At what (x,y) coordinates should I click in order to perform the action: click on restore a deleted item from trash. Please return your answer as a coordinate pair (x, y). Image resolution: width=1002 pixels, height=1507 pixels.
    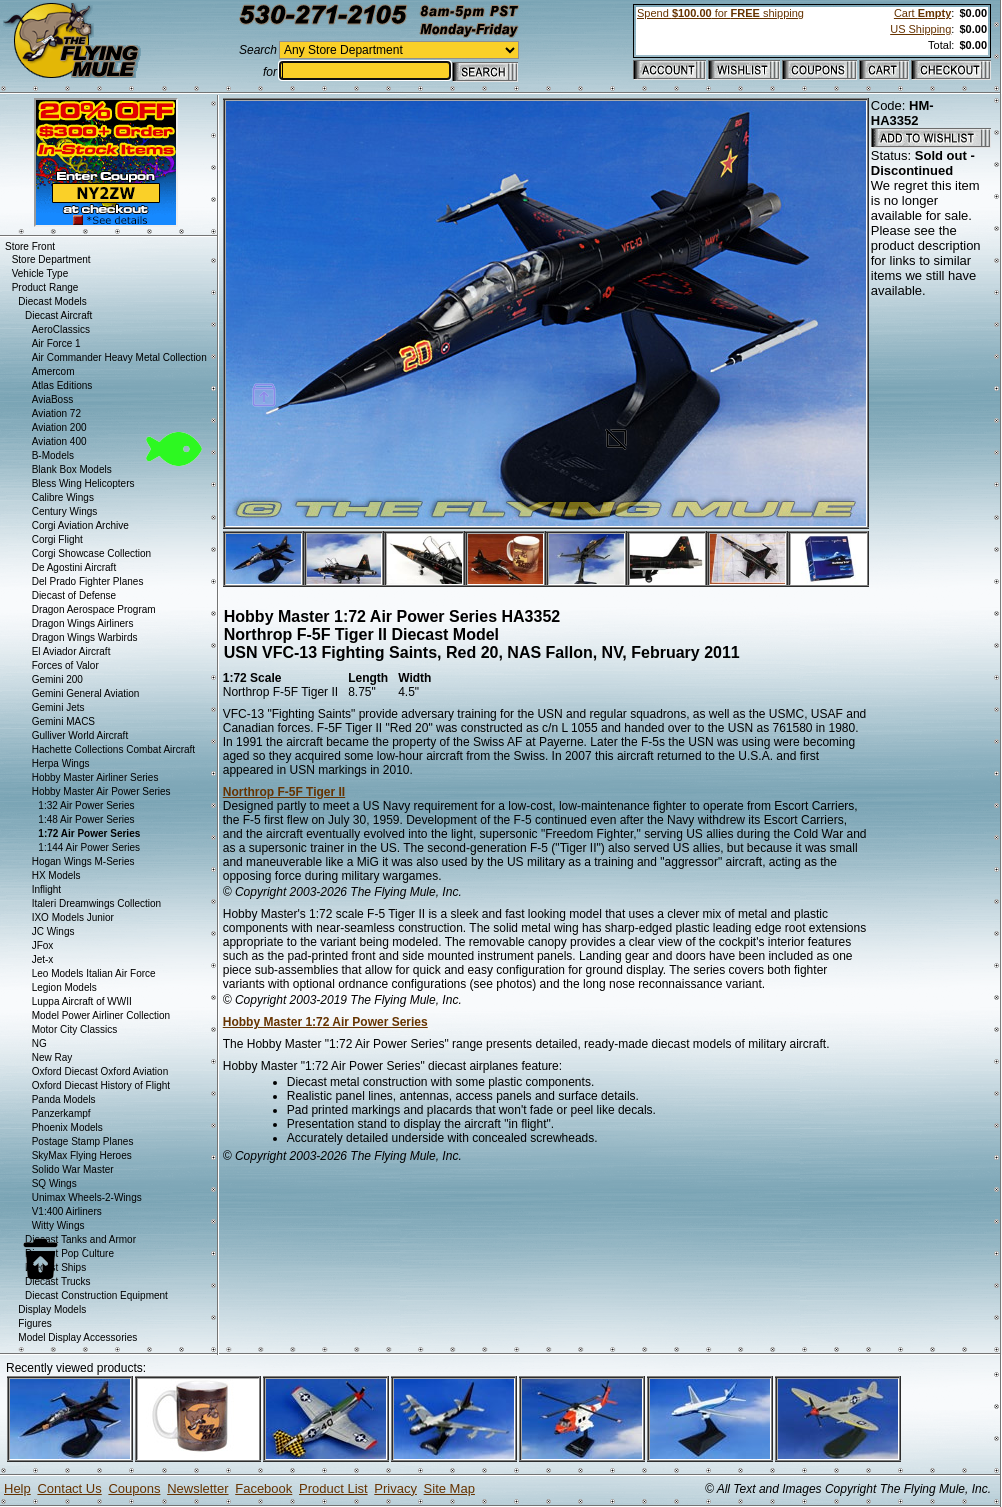
    Looking at the image, I should click on (40, 1259).